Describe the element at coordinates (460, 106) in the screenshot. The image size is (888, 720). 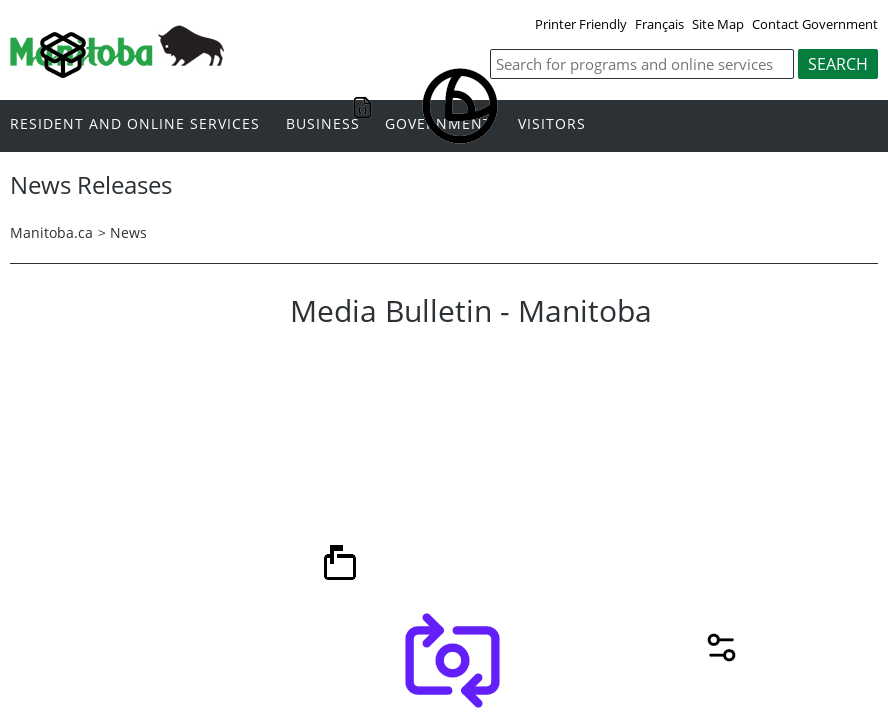
I see `CoreOS brand logo` at that location.